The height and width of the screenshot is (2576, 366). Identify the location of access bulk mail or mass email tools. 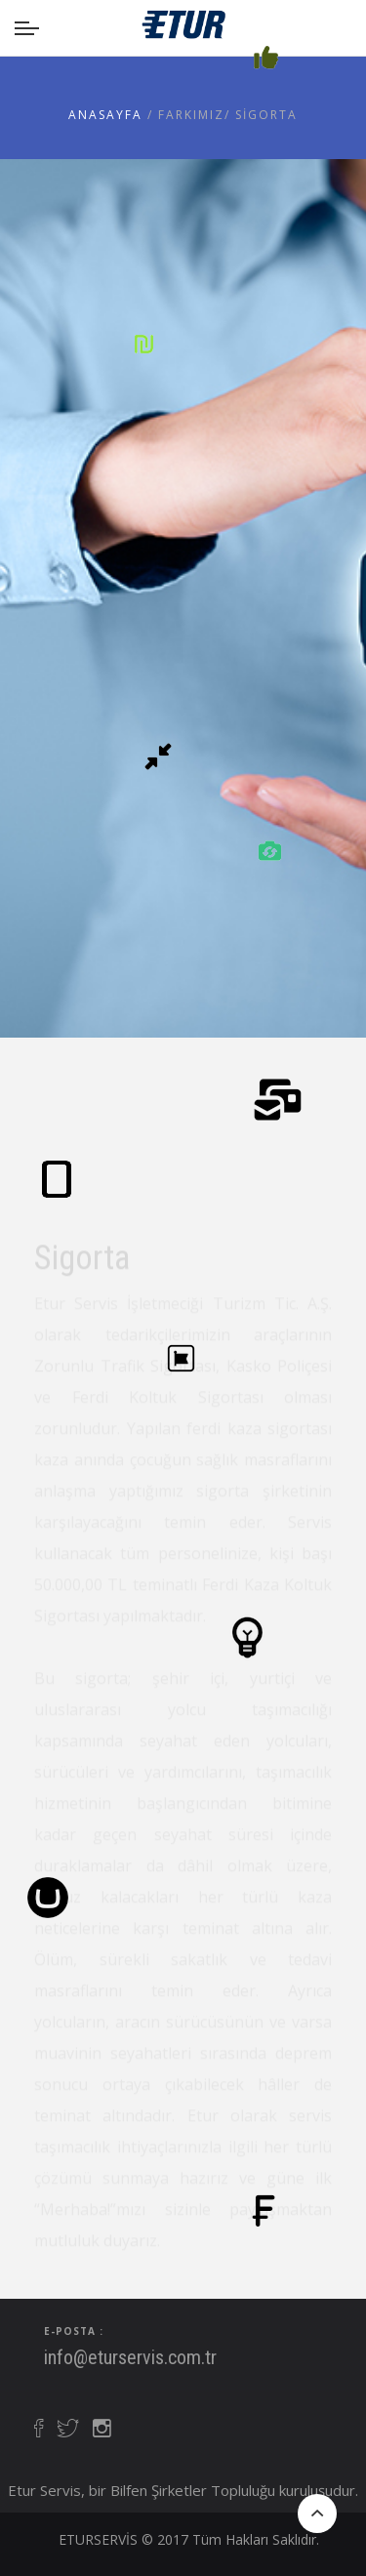
(277, 1099).